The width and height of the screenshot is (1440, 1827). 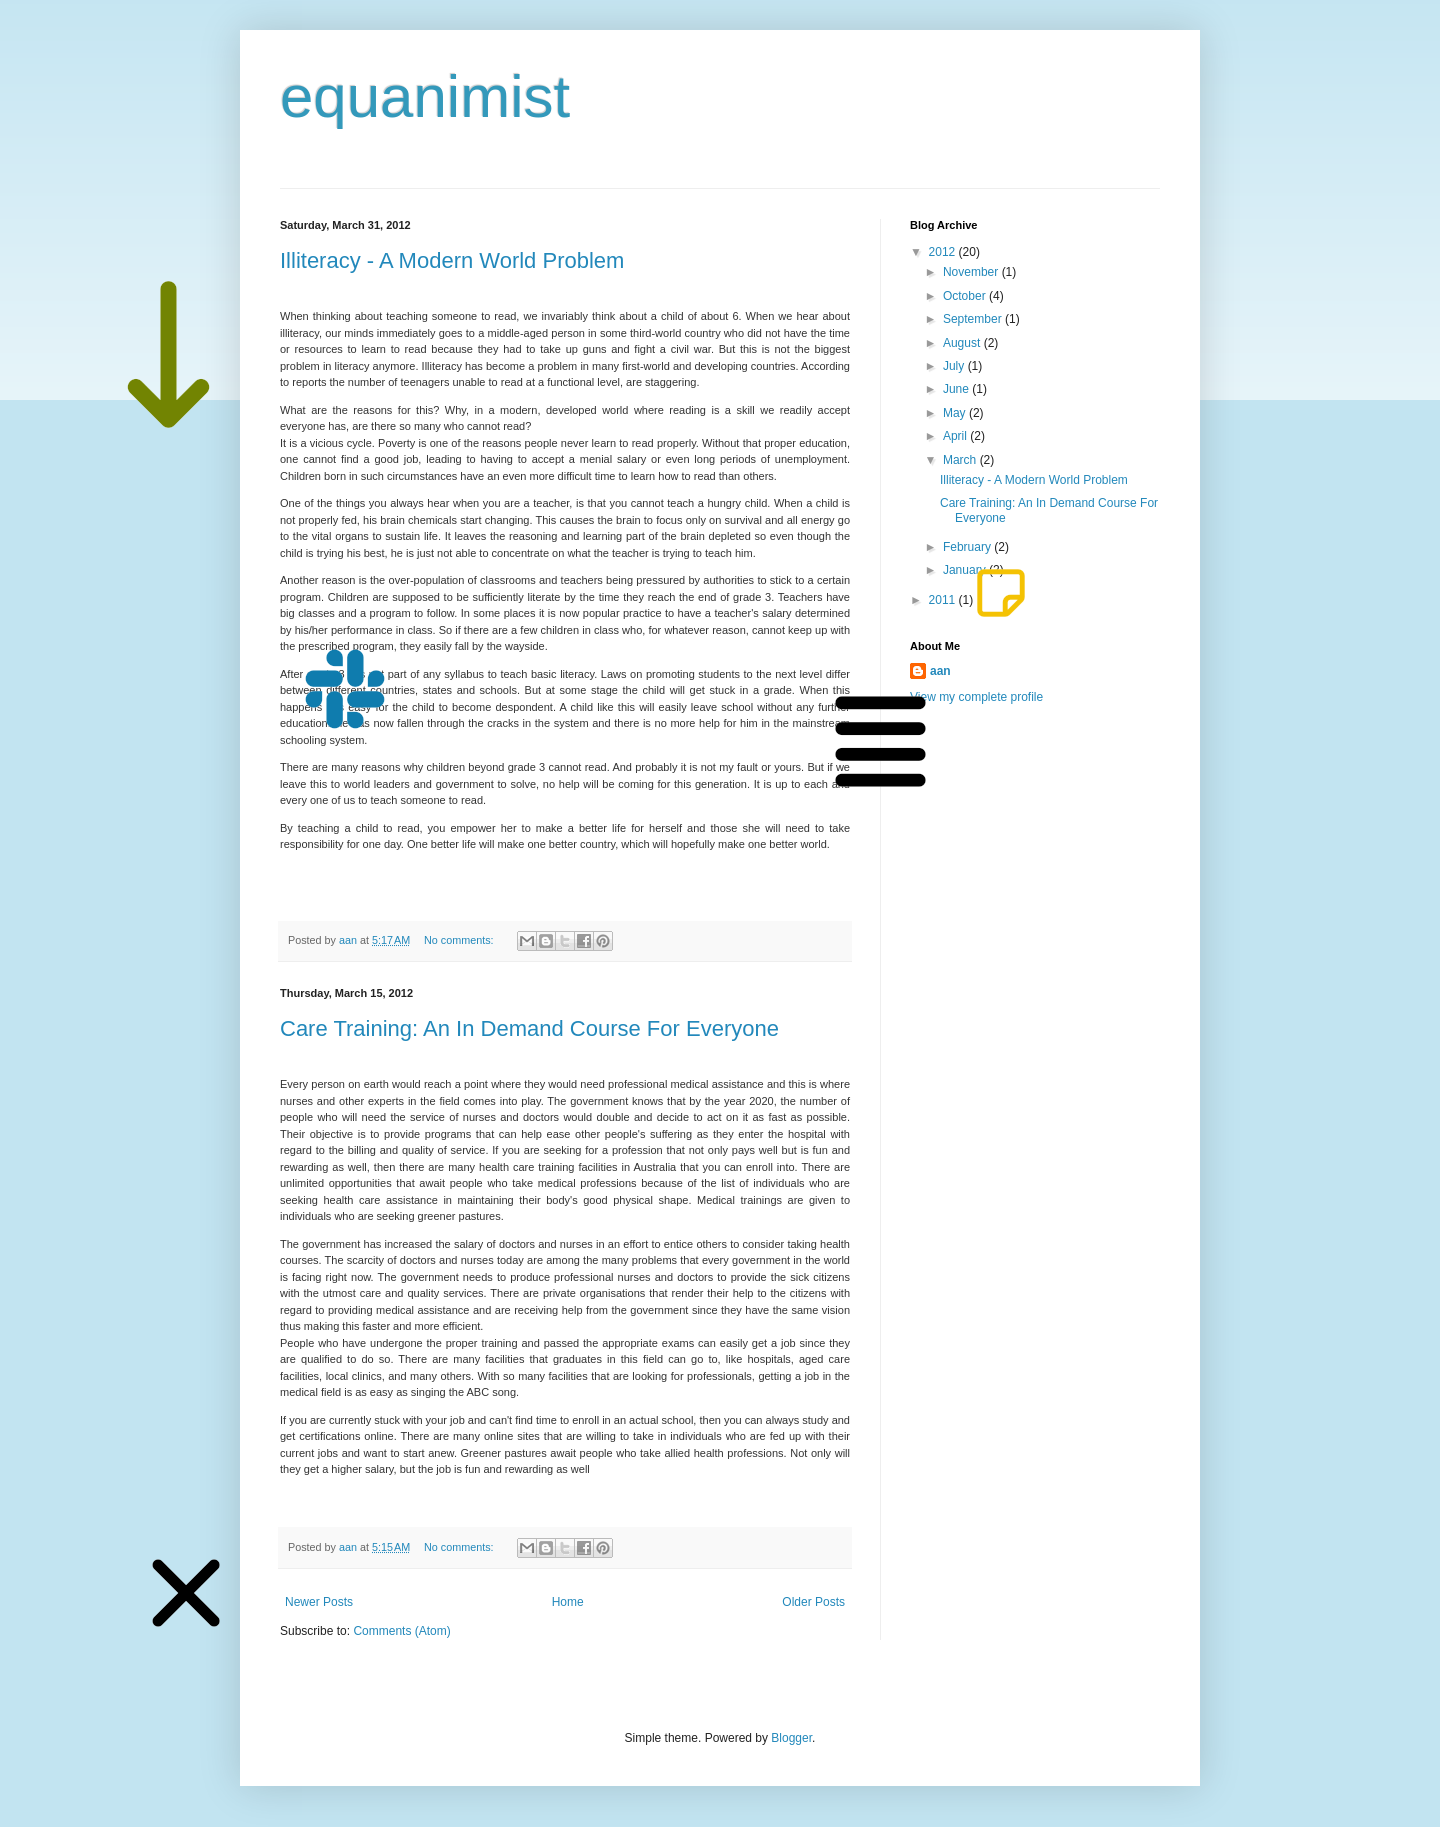 What do you see at coordinates (880, 741) in the screenshot?
I see `justify text alignment` at bounding box center [880, 741].